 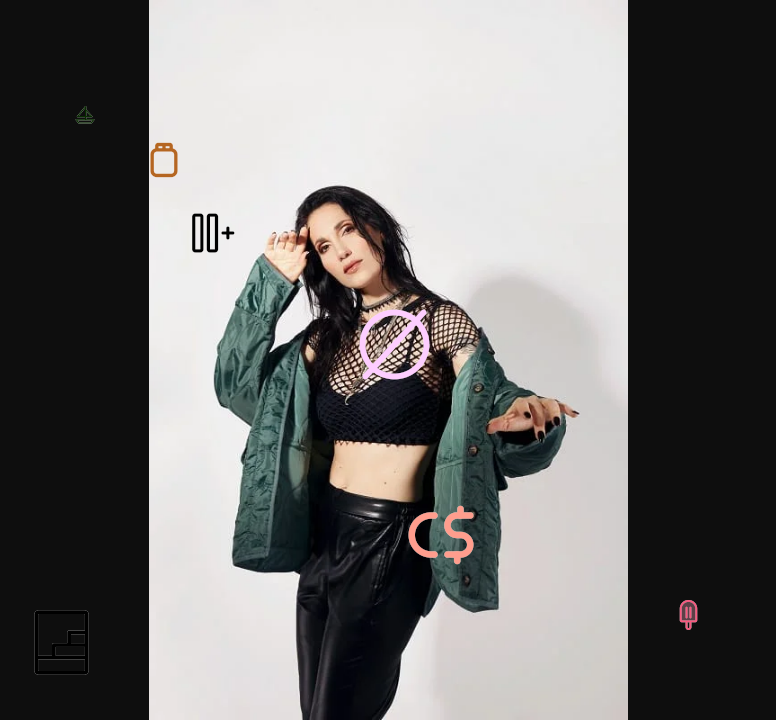 What do you see at coordinates (394, 344) in the screenshot?
I see `indicates an empty or null state` at bounding box center [394, 344].